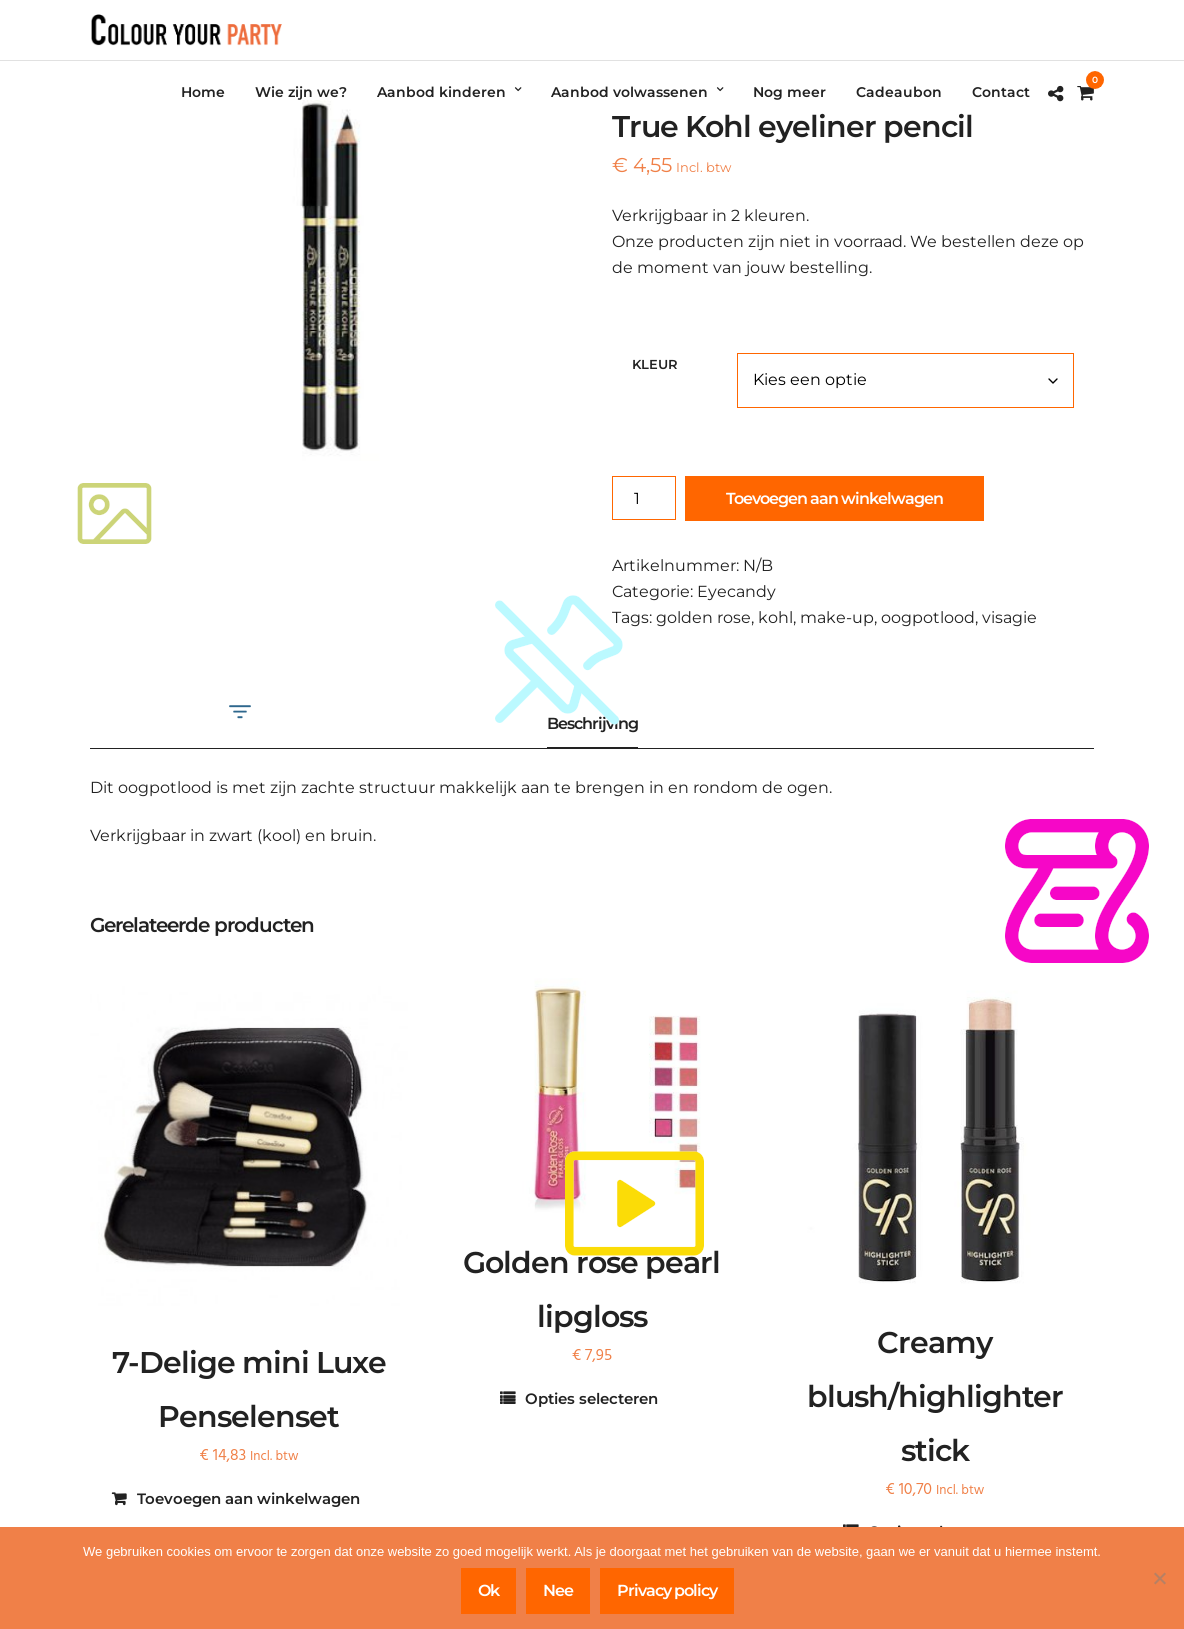  Describe the element at coordinates (555, 662) in the screenshot. I see `unpin an item from your saved collection` at that location.